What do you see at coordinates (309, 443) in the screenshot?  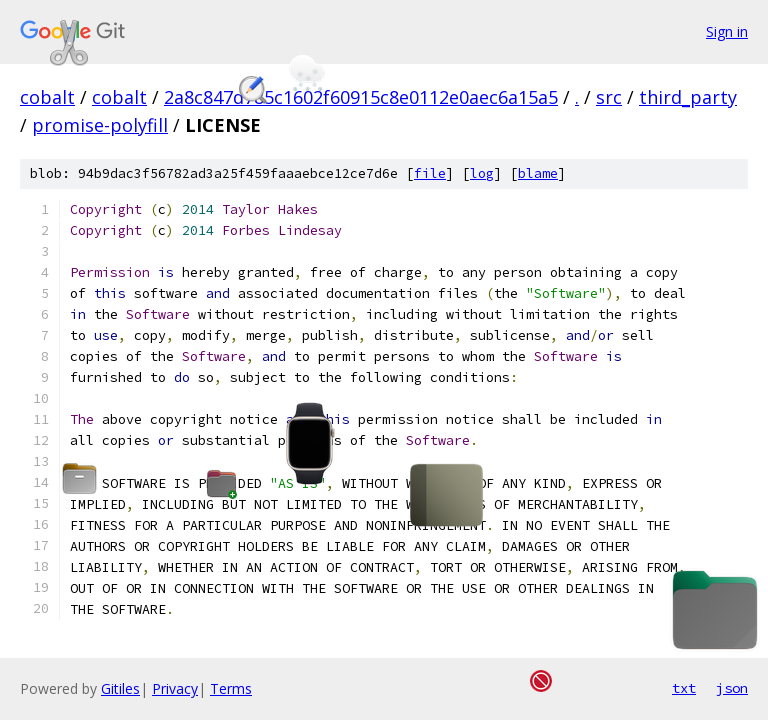 I see `manage your paired Apple Watch SE` at bounding box center [309, 443].